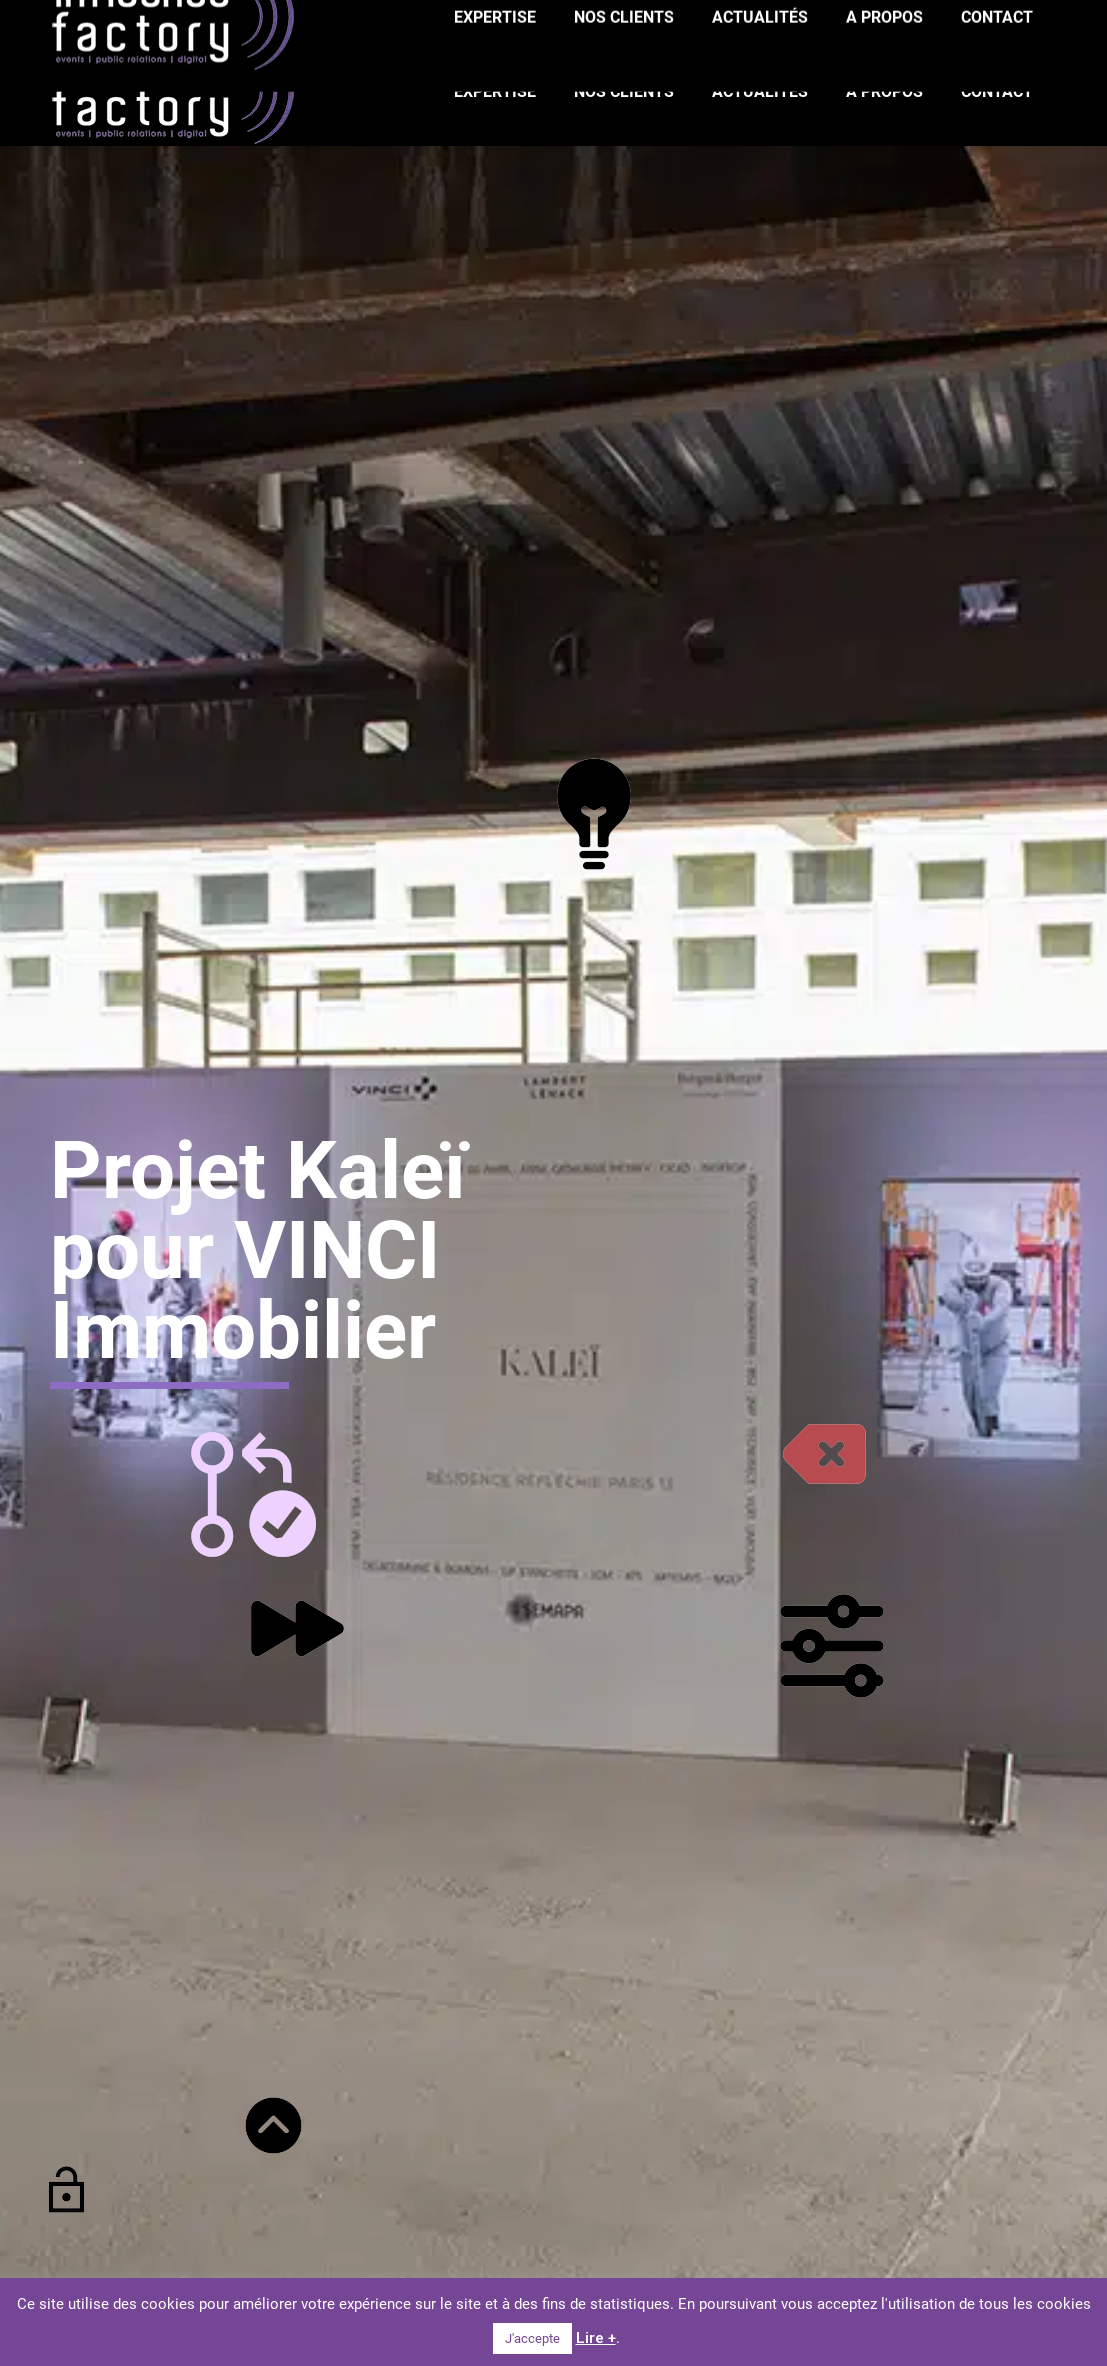 The height and width of the screenshot is (2366, 1107). Describe the element at coordinates (66, 2190) in the screenshot. I see `unlock a secured item or feature` at that location.